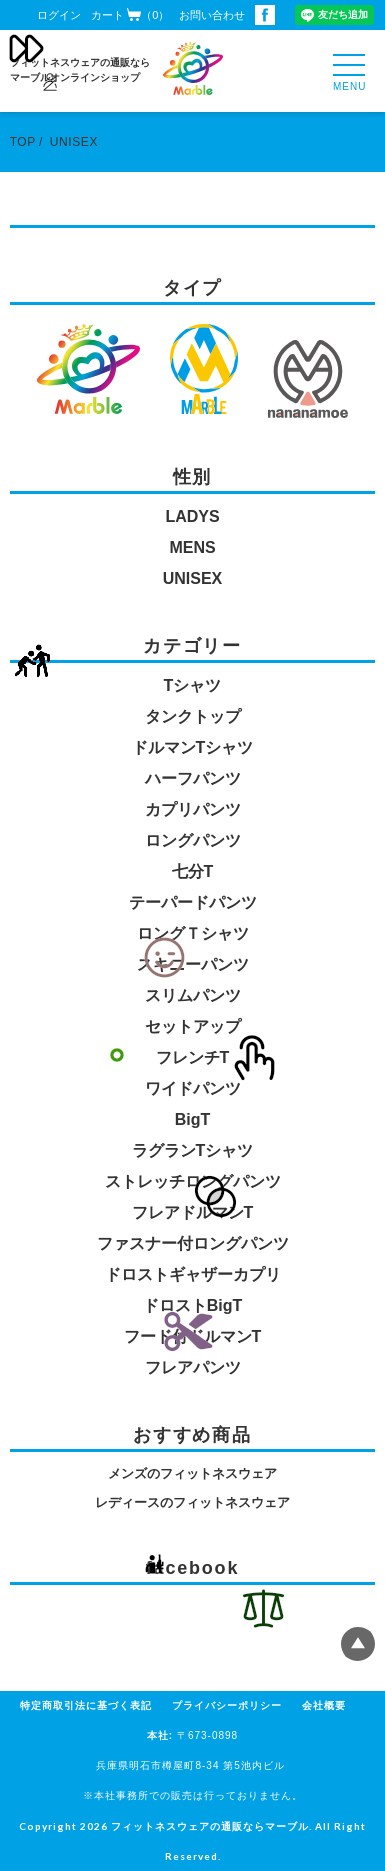 Image resolution: width=385 pixels, height=1871 pixels. What do you see at coordinates (26, 48) in the screenshot?
I see `skip forward in media playback` at bounding box center [26, 48].